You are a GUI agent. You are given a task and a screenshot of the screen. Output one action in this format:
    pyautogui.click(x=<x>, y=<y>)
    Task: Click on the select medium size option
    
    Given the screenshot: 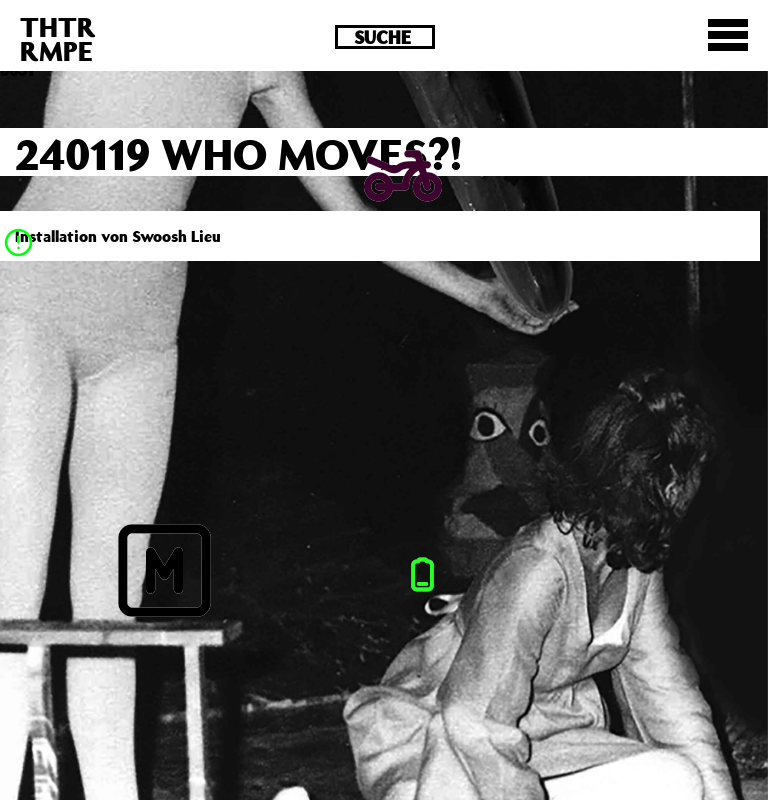 What is the action you would take?
    pyautogui.click(x=164, y=570)
    